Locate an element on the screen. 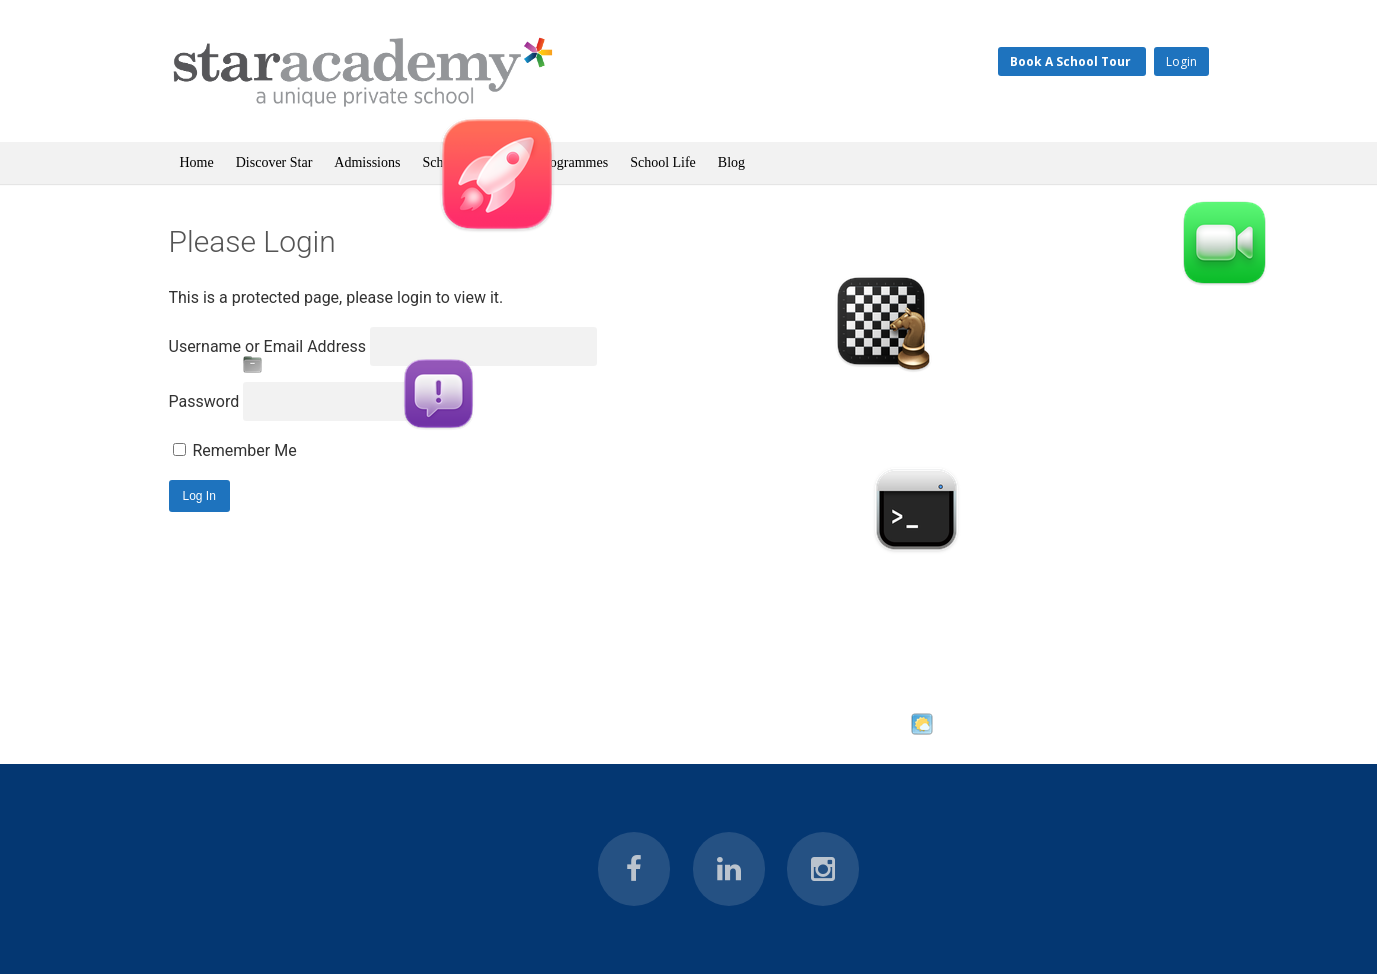 The image size is (1377, 974). open FaceTime to start a video call is located at coordinates (1224, 242).